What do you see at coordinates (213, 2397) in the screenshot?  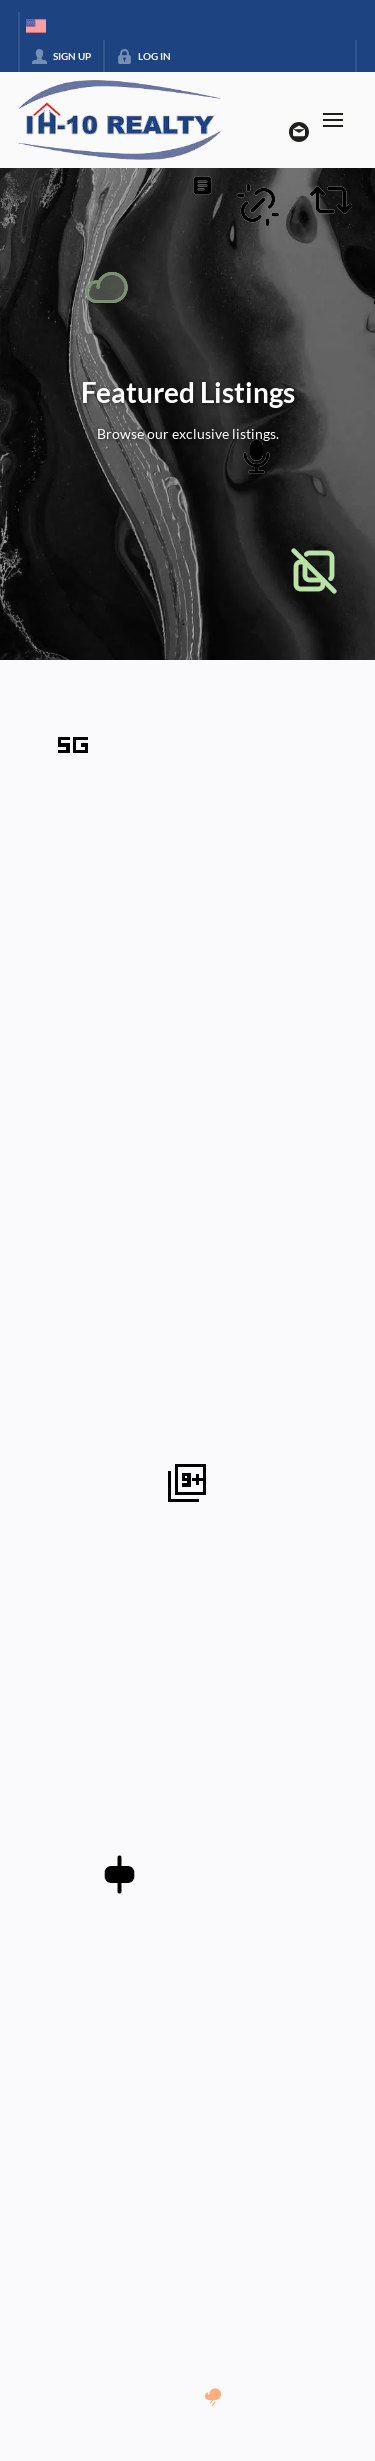 I see `indicates rainy weather conditions` at bounding box center [213, 2397].